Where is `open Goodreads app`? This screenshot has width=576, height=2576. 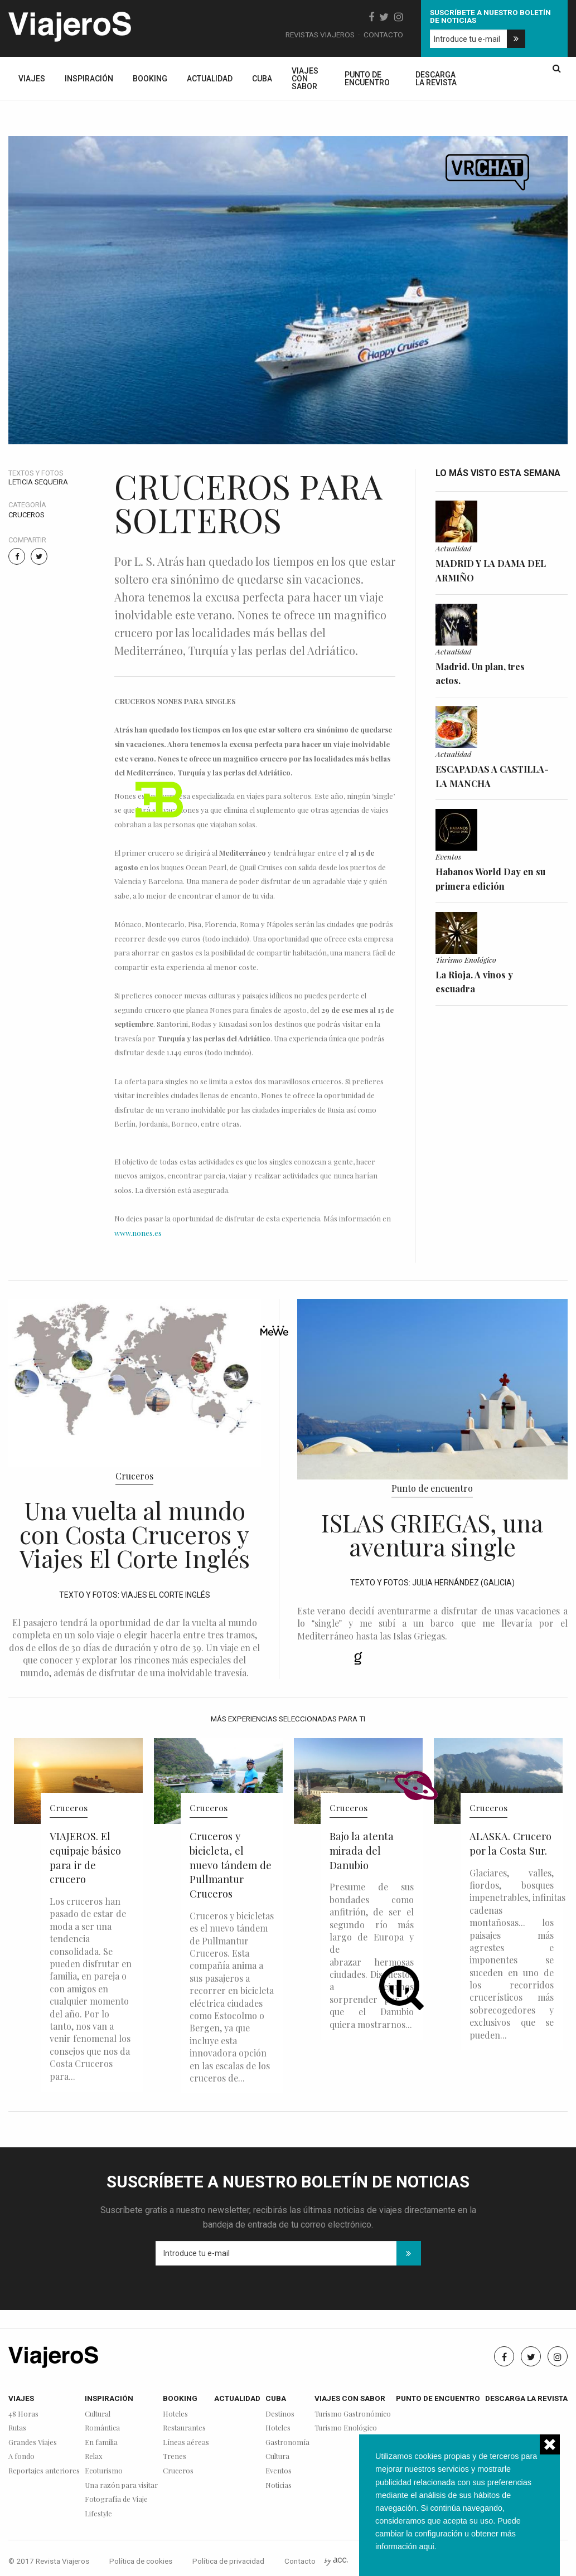 open Goodreads app is located at coordinates (358, 1658).